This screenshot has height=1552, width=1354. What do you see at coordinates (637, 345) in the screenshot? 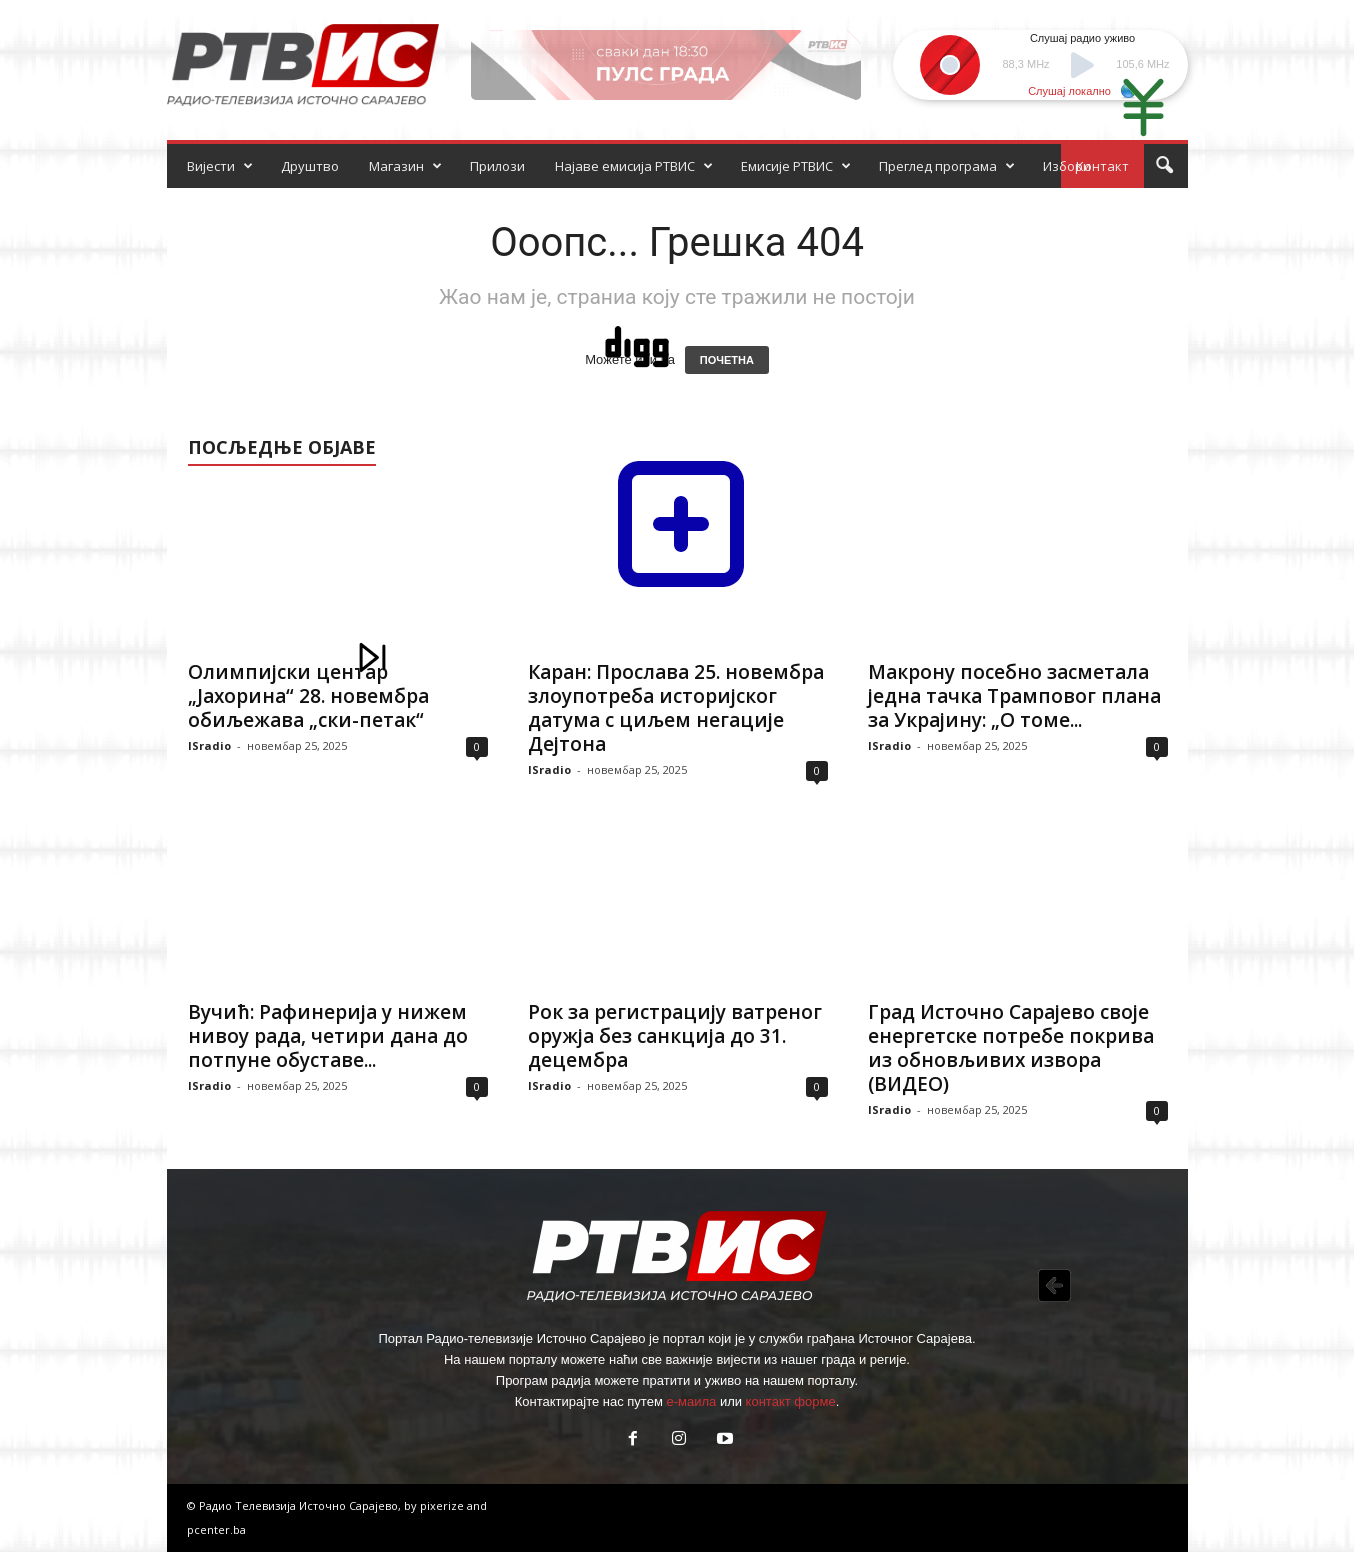
I see `link to digg social news platform` at bounding box center [637, 345].